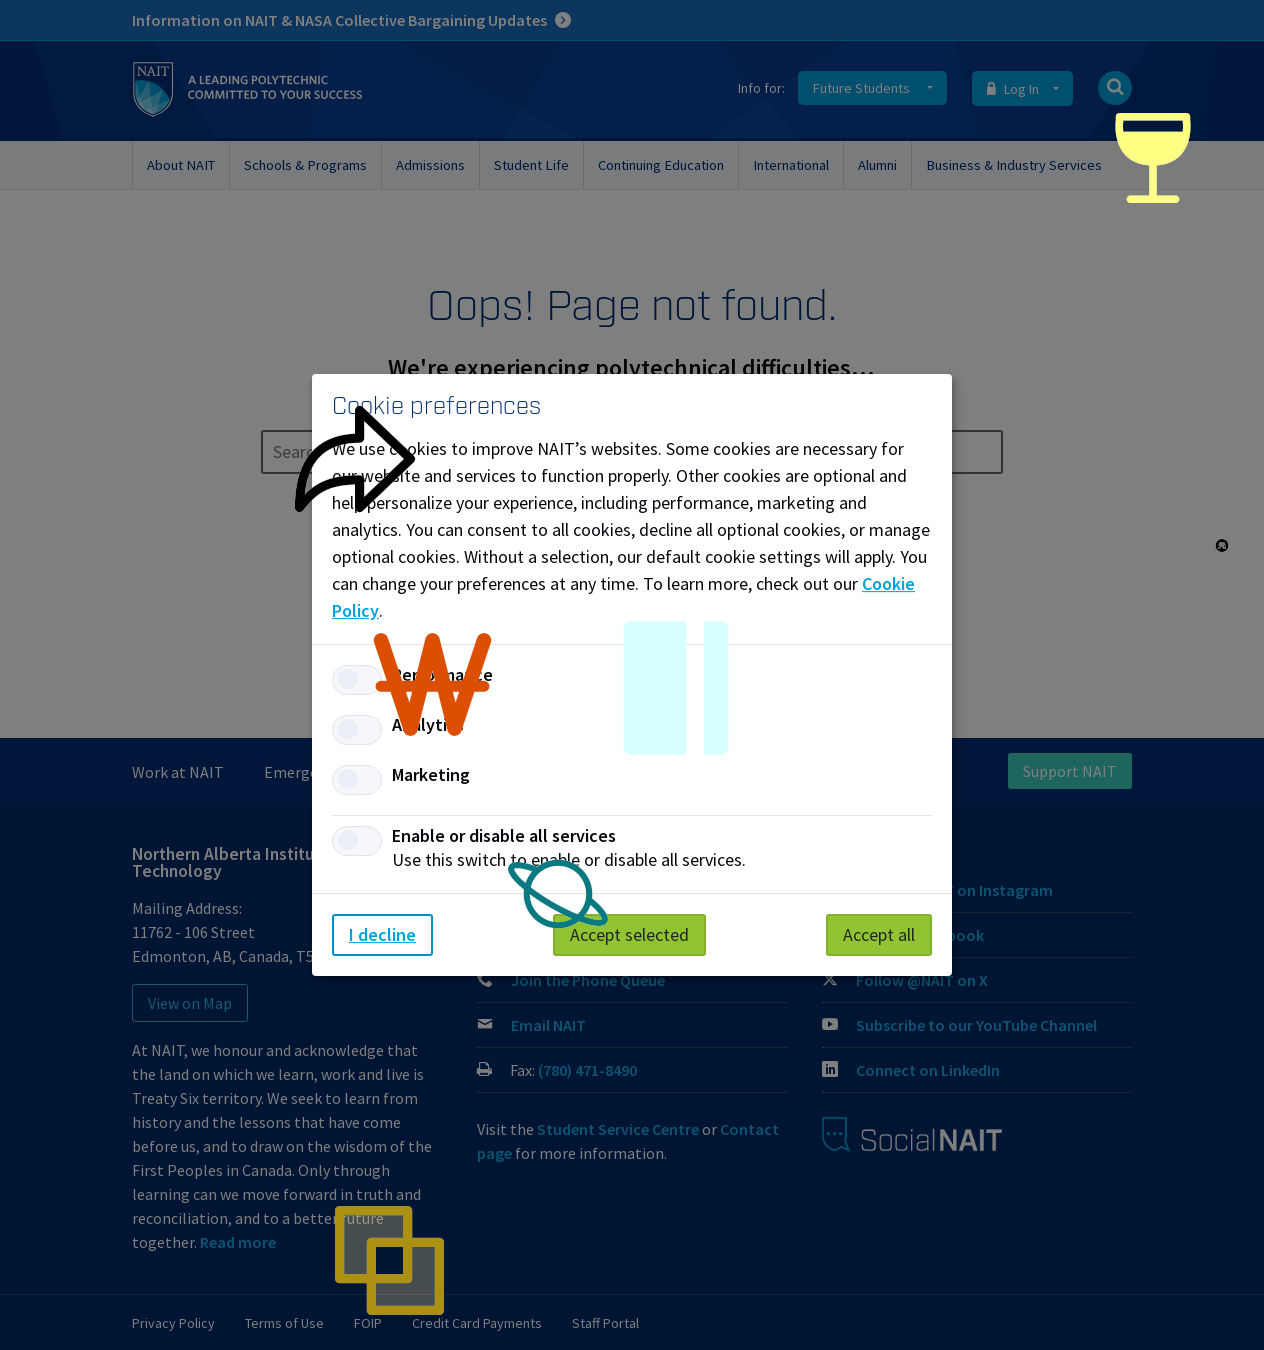 Image resolution: width=1264 pixels, height=1350 pixels. I want to click on chinese yuan currency indicator, so click(1222, 546).